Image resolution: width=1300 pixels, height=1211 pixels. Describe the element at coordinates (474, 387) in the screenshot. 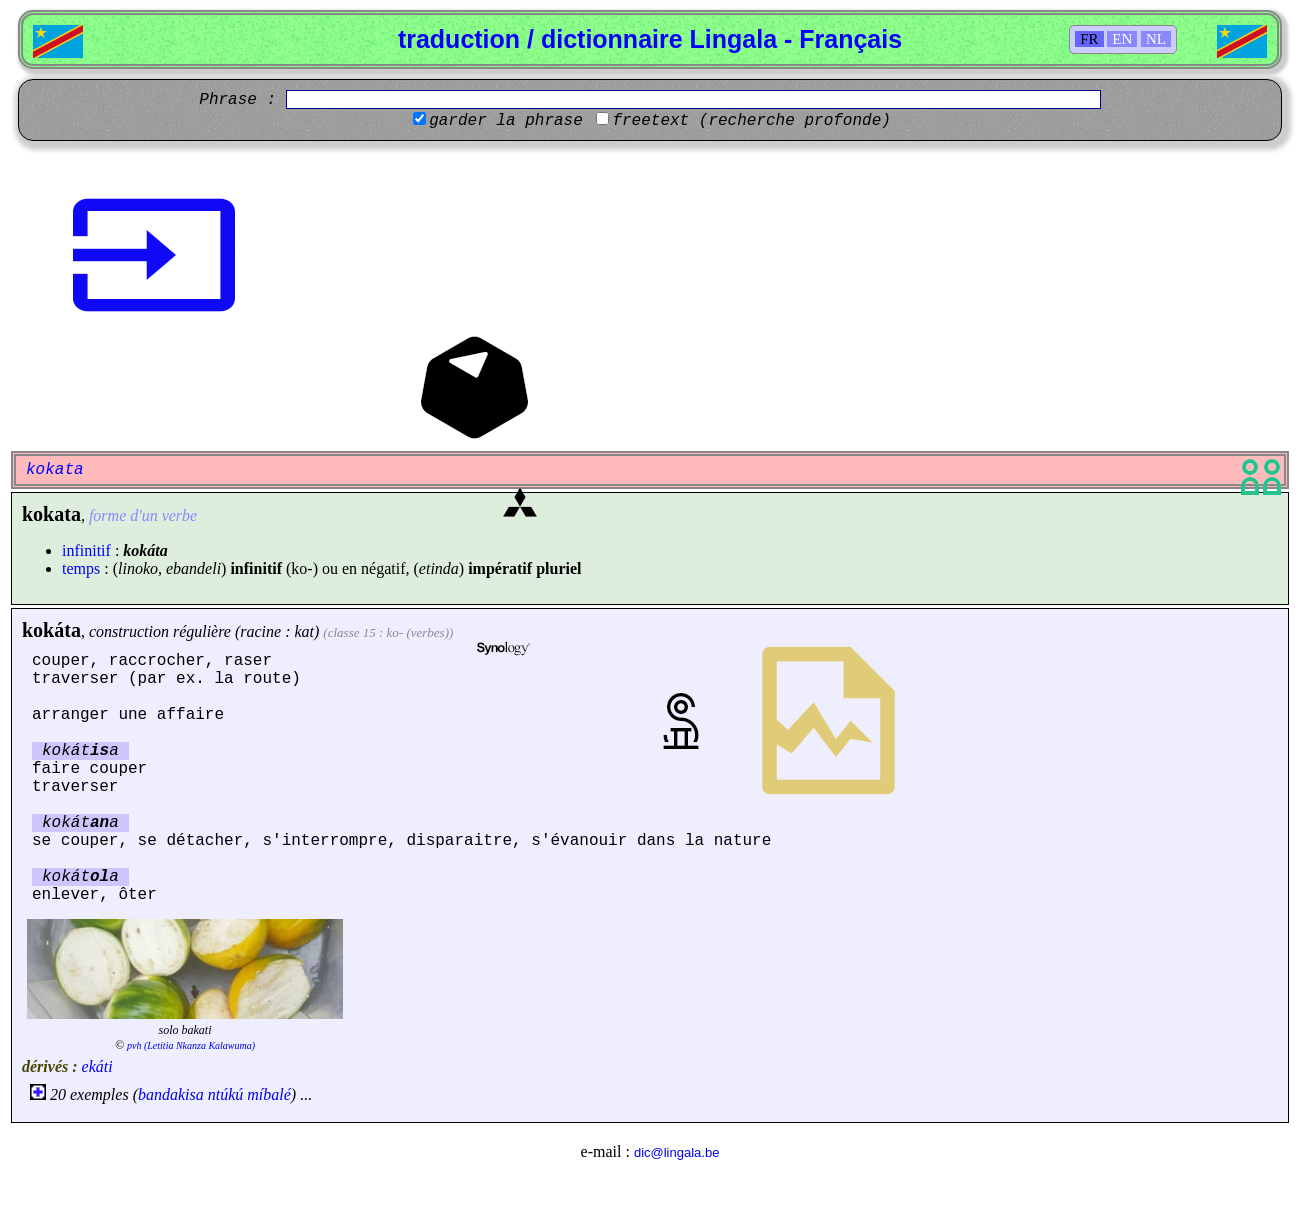

I see `open RunKit node.js playground` at that location.